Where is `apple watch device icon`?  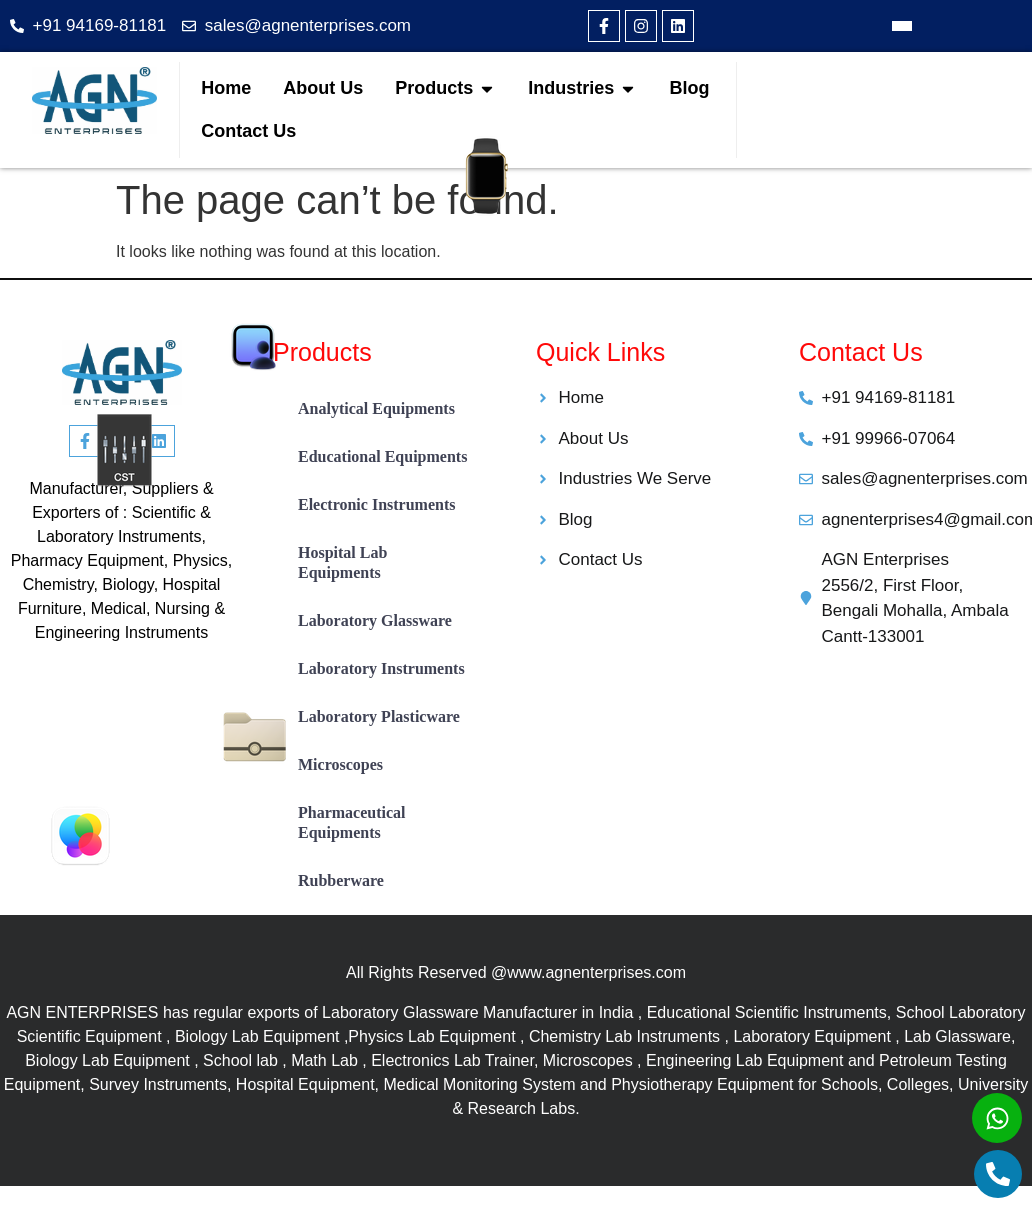 apple watch device icon is located at coordinates (486, 176).